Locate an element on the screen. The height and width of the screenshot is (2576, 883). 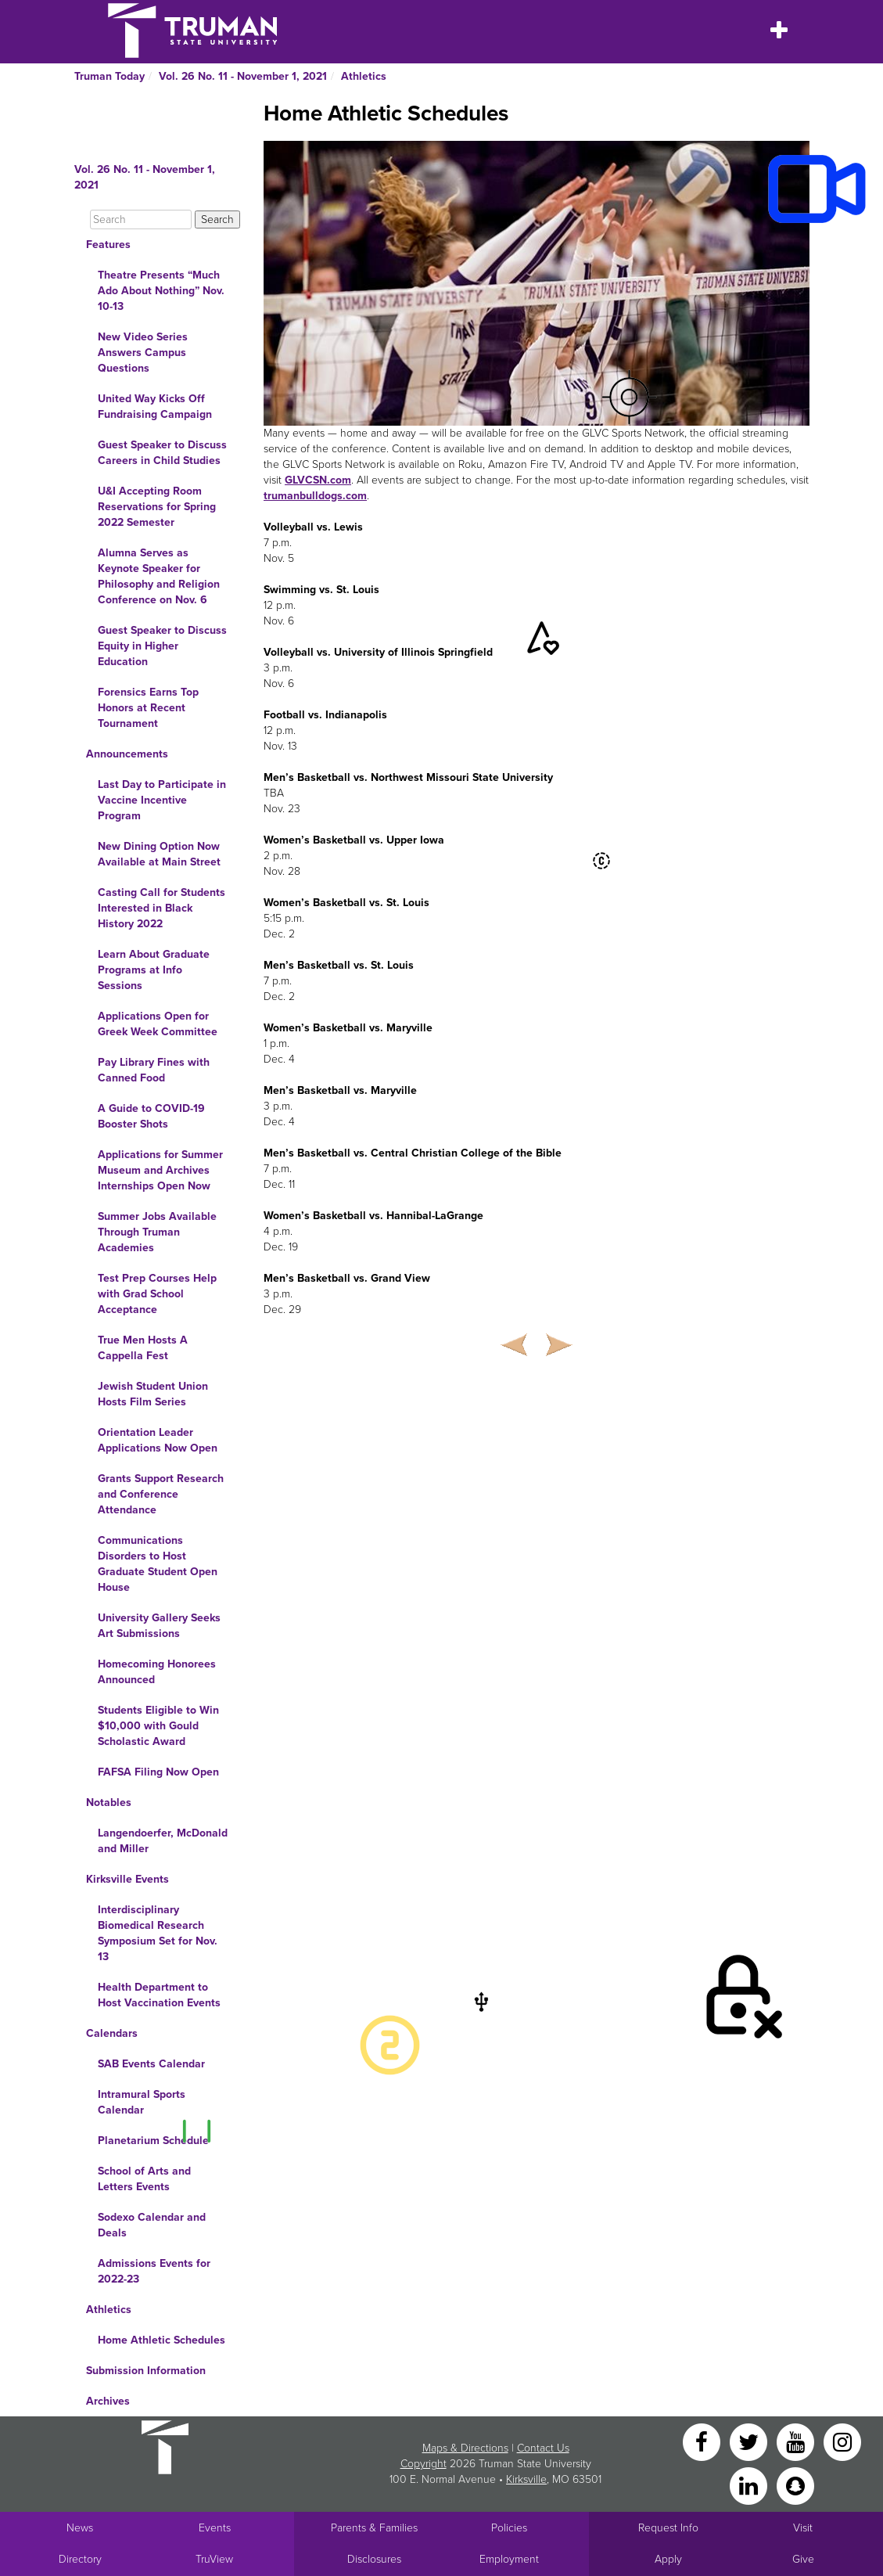
indicates step 2 in a multi-step process is located at coordinates (389, 2045).